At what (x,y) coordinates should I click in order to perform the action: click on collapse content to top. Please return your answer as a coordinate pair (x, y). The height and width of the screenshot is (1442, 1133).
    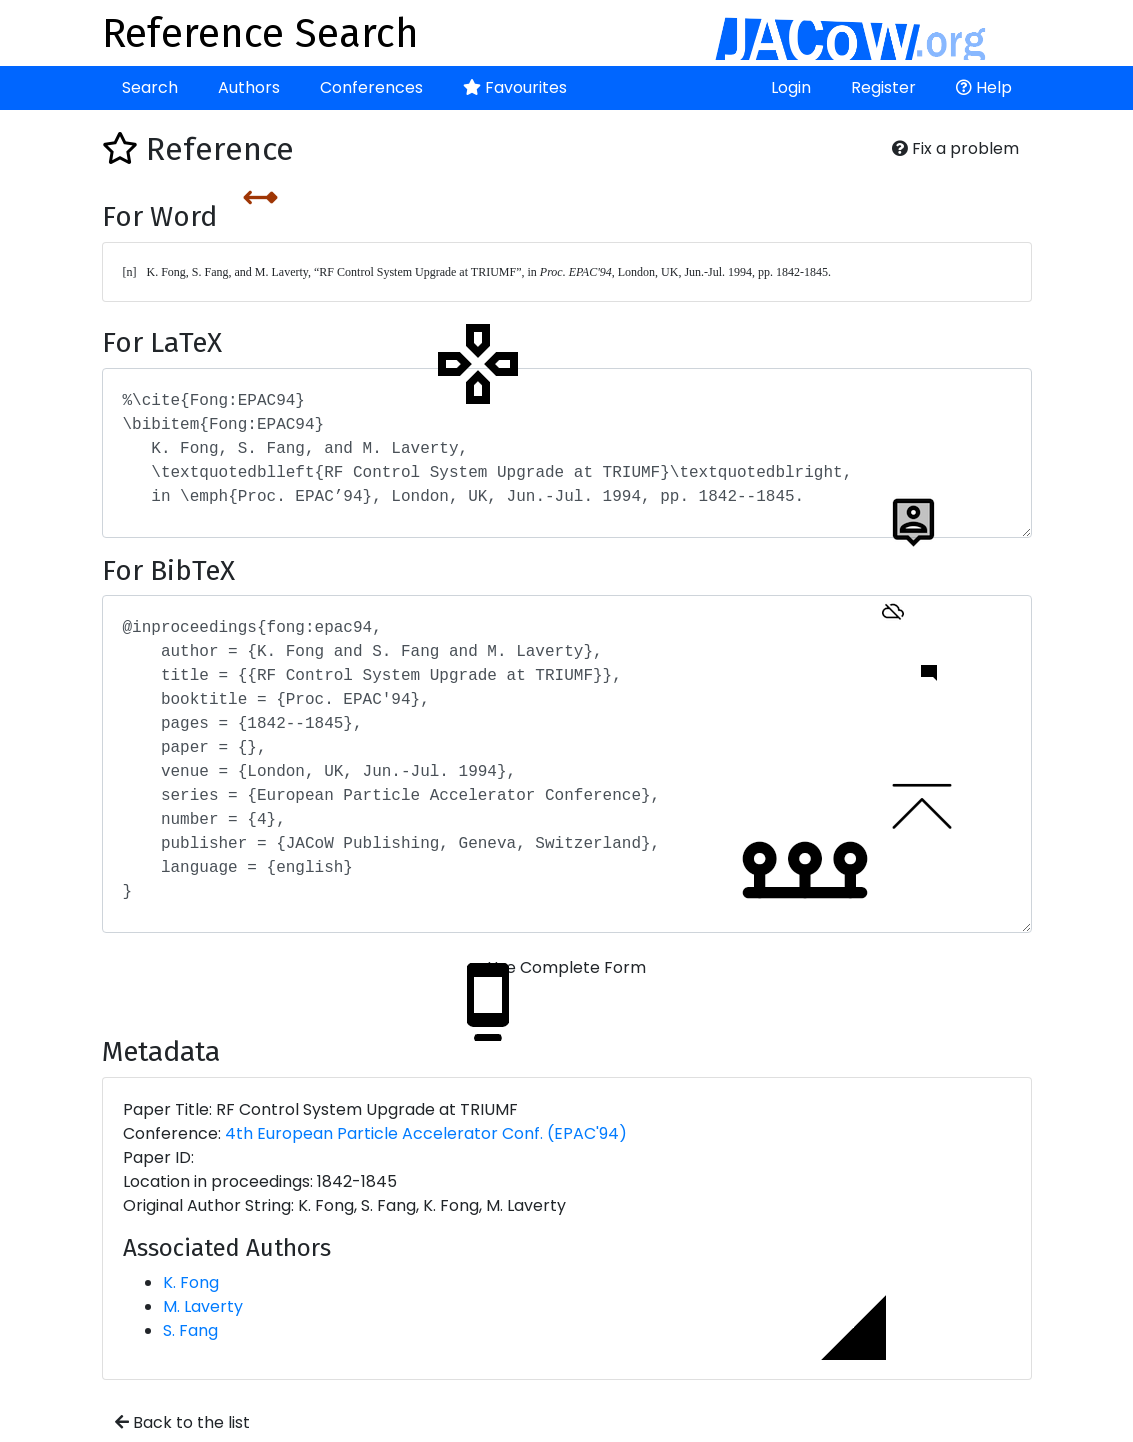
    Looking at the image, I should click on (922, 805).